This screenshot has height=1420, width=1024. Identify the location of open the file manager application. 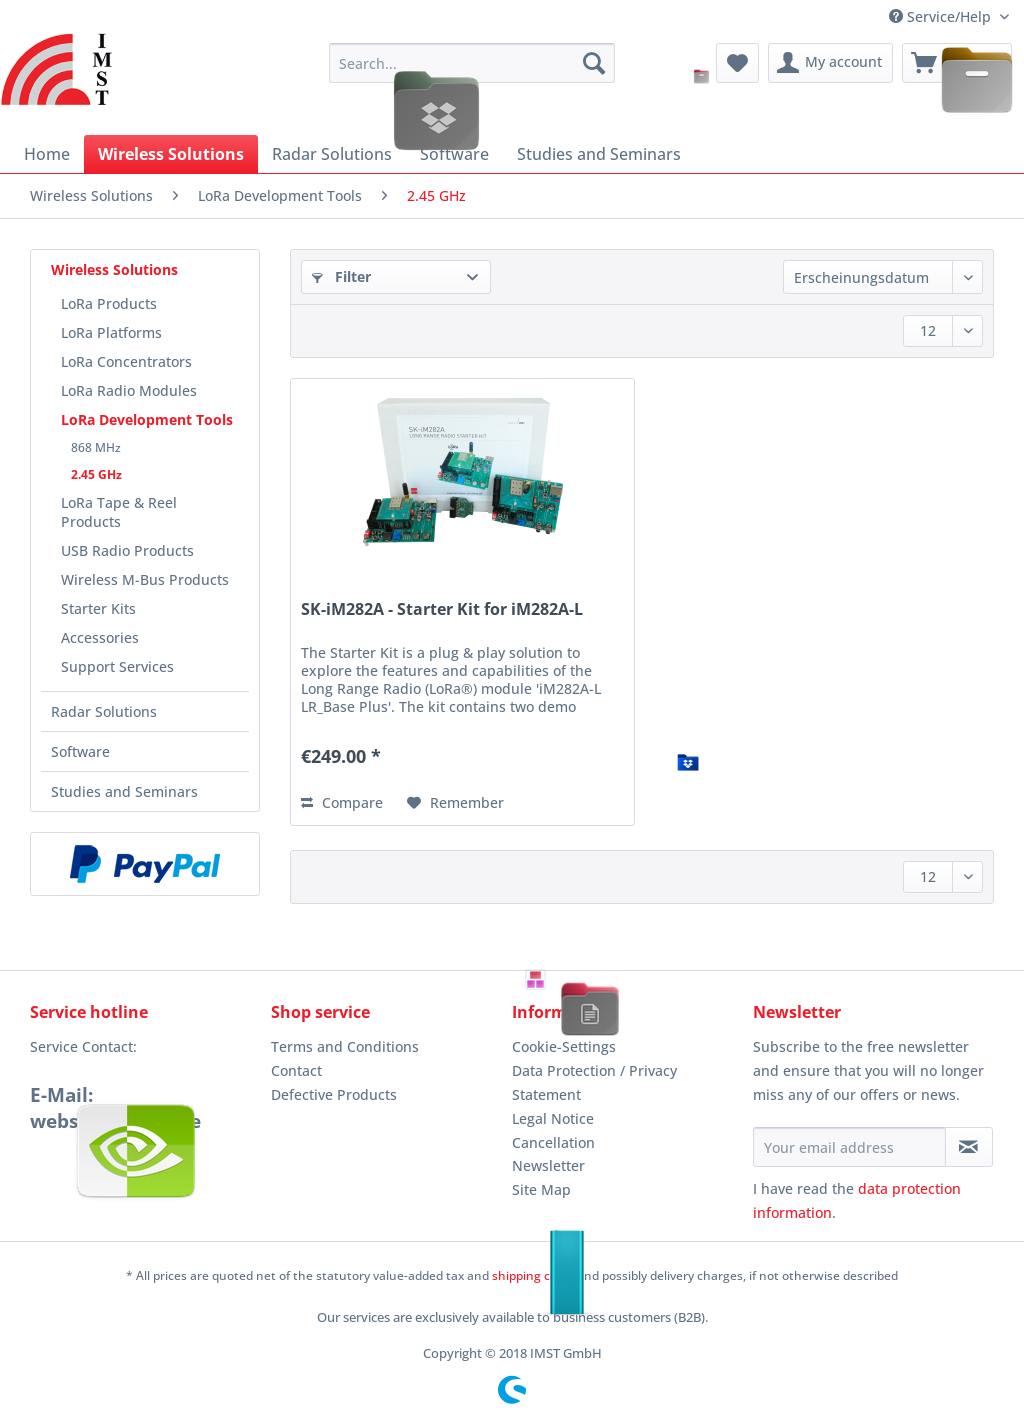
(977, 80).